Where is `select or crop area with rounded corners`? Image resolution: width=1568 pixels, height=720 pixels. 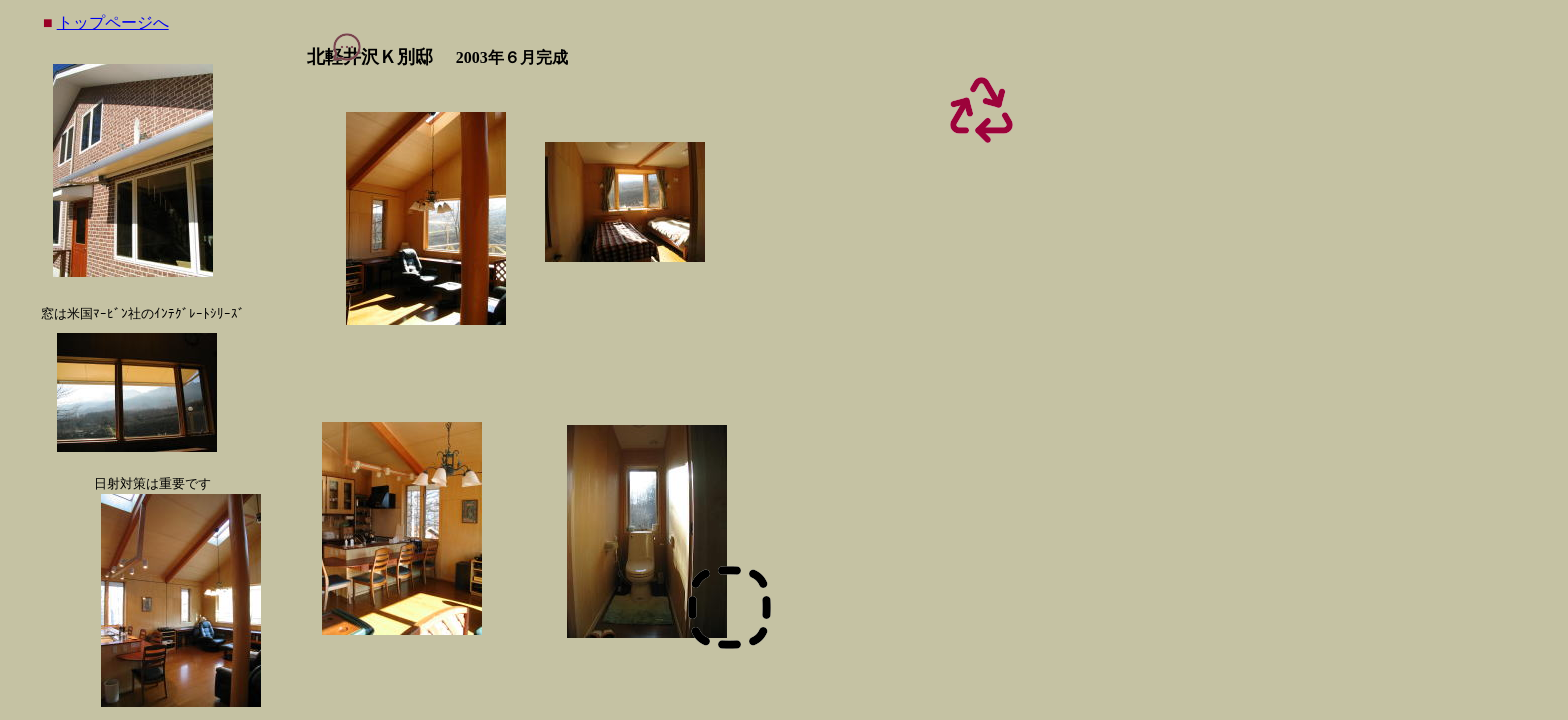 select or crop area with rounded corners is located at coordinates (729, 607).